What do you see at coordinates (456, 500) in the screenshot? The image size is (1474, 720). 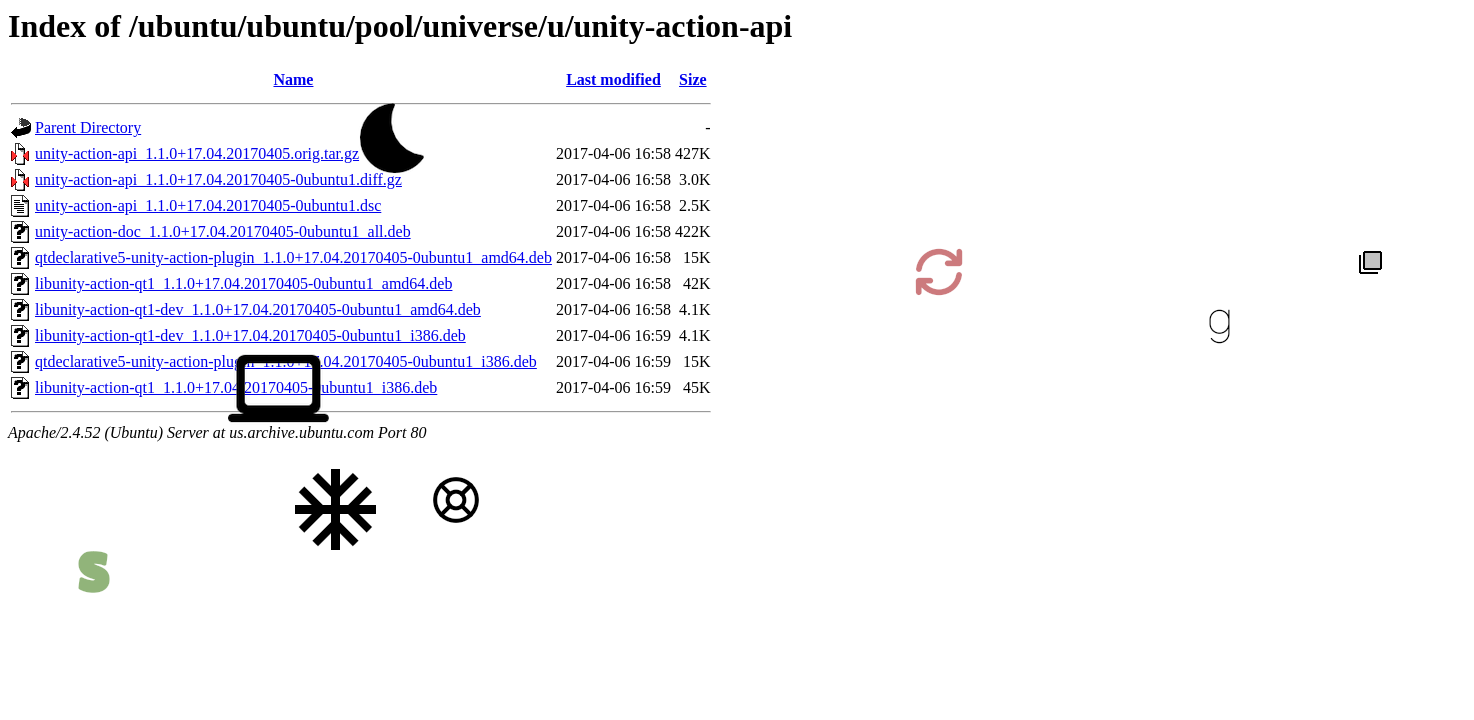 I see `access help or support` at bounding box center [456, 500].